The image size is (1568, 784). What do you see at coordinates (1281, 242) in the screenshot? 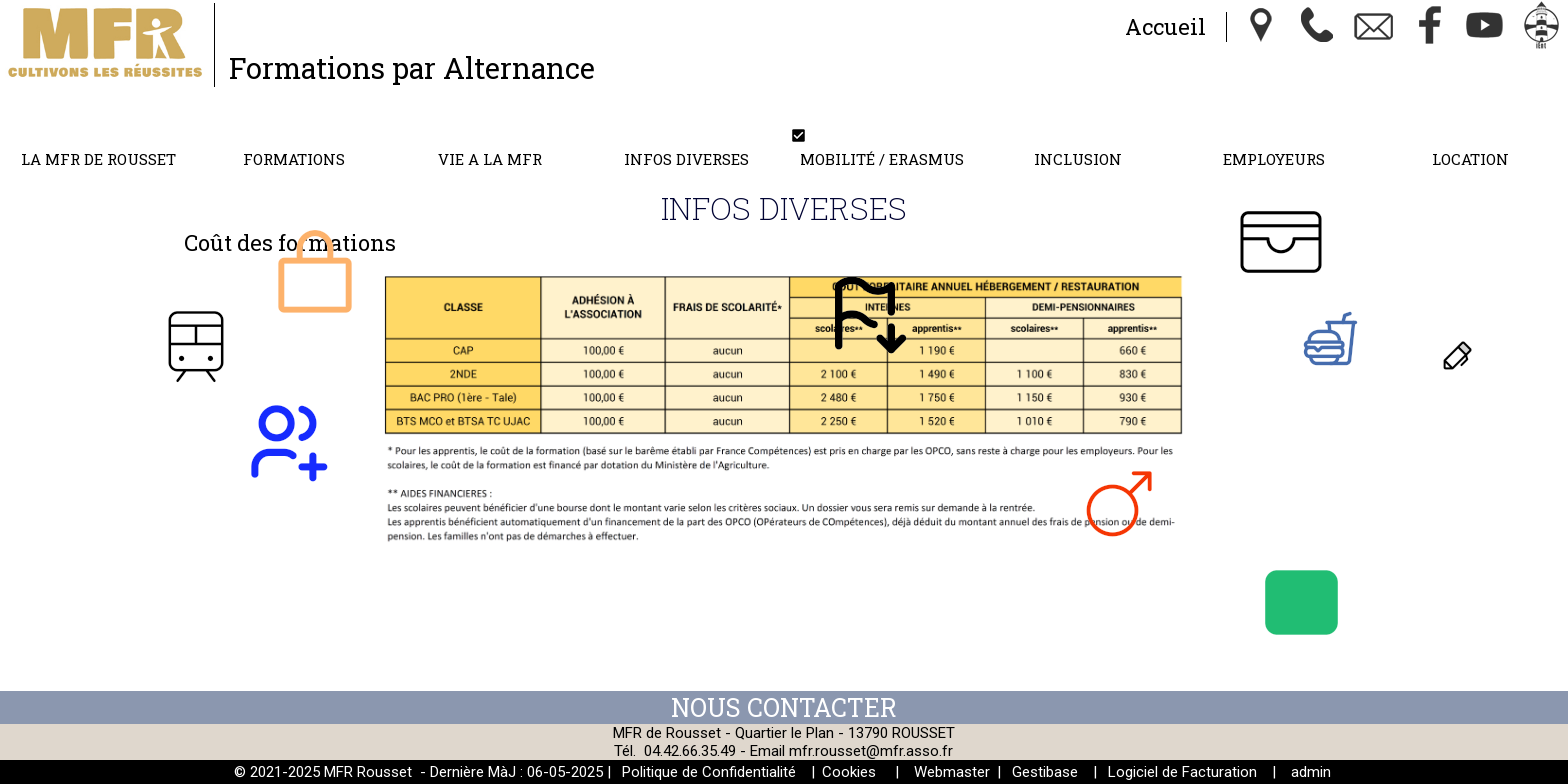
I see `access your wallet or saved payment methods` at bounding box center [1281, 242].